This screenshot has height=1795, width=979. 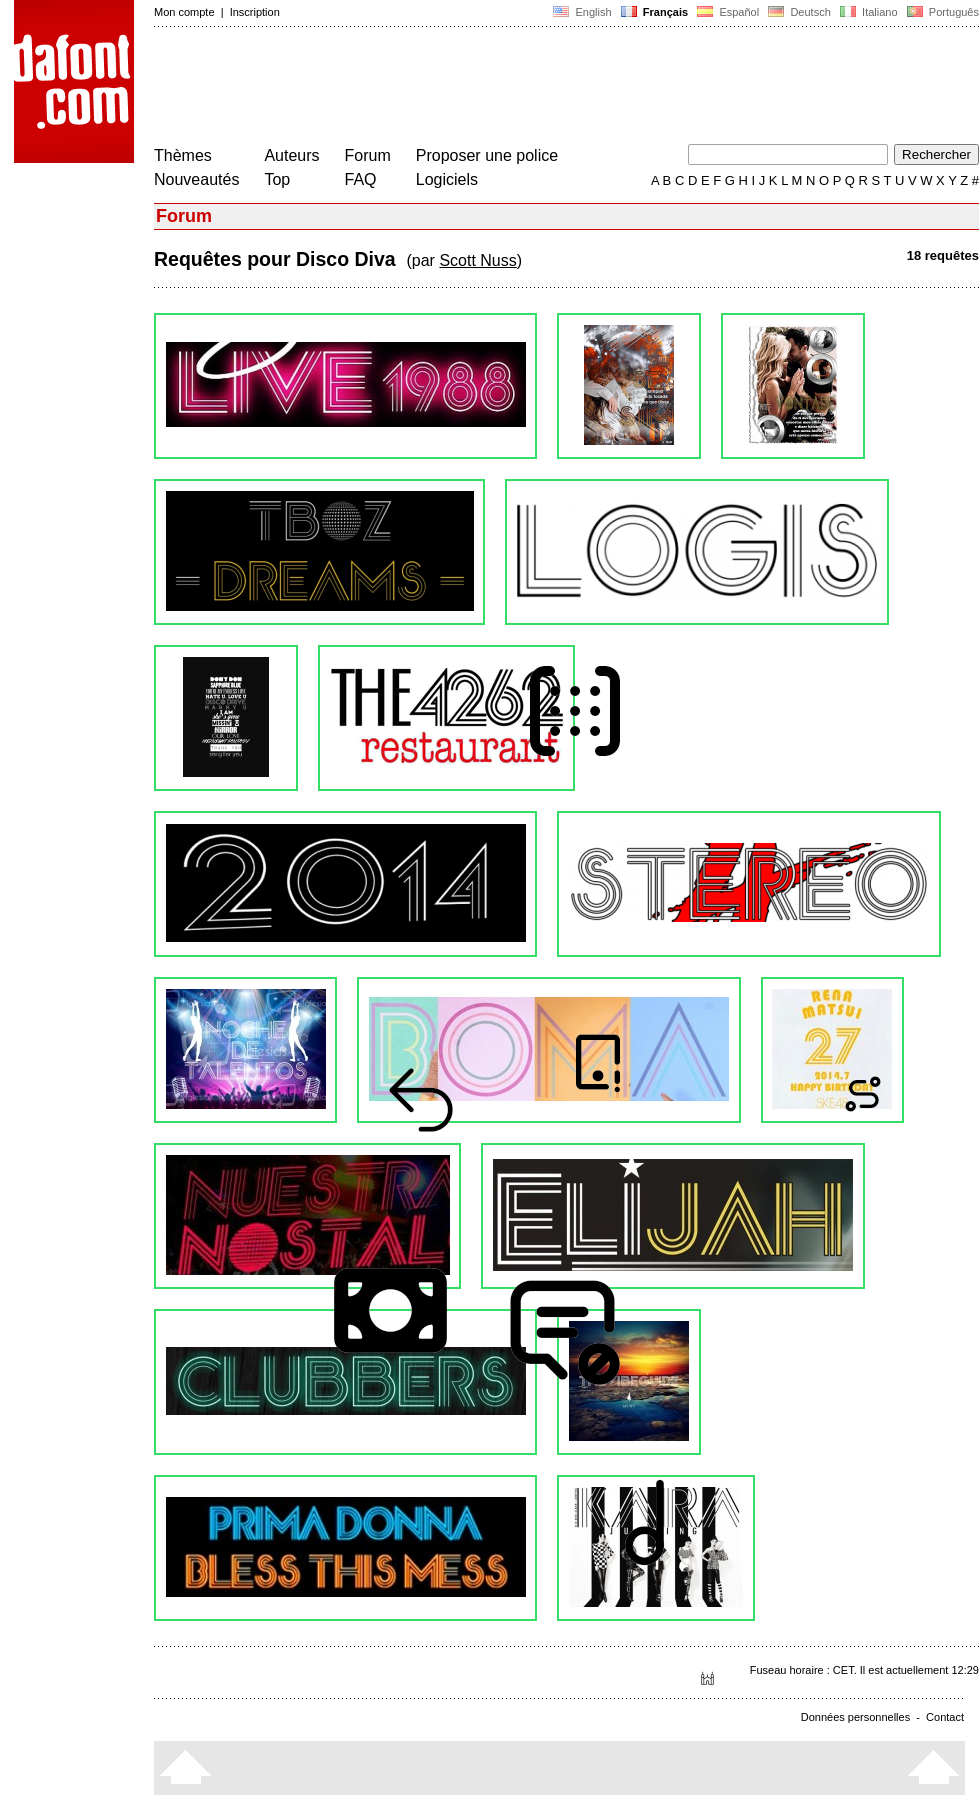 I want to click on view navigation route, so click(x=863, y=1094).